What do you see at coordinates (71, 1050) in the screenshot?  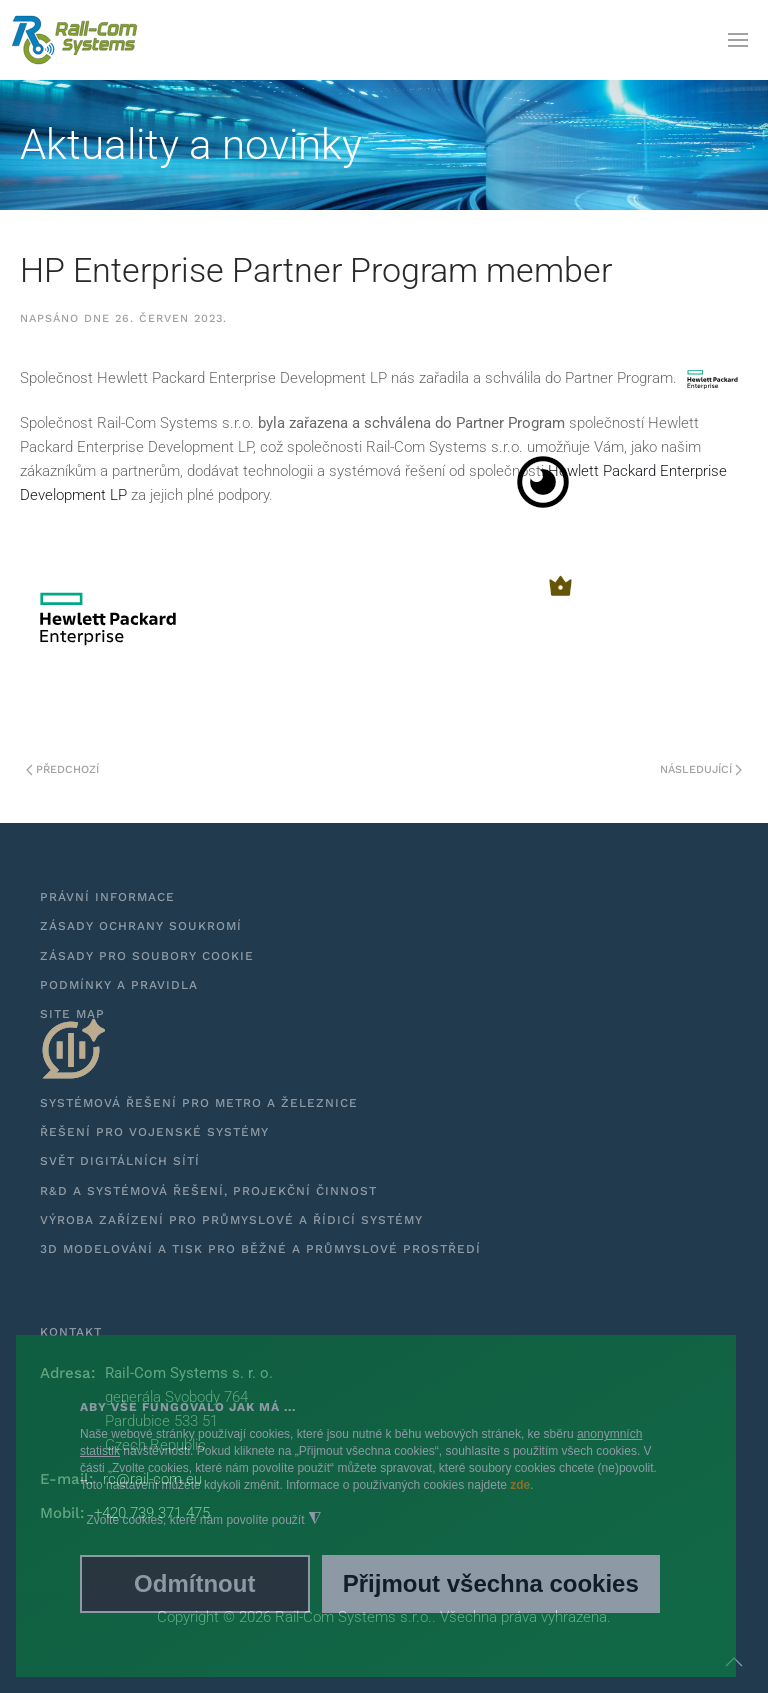 I see `start an AI voice conversation` at bounding box center [71, 1050].